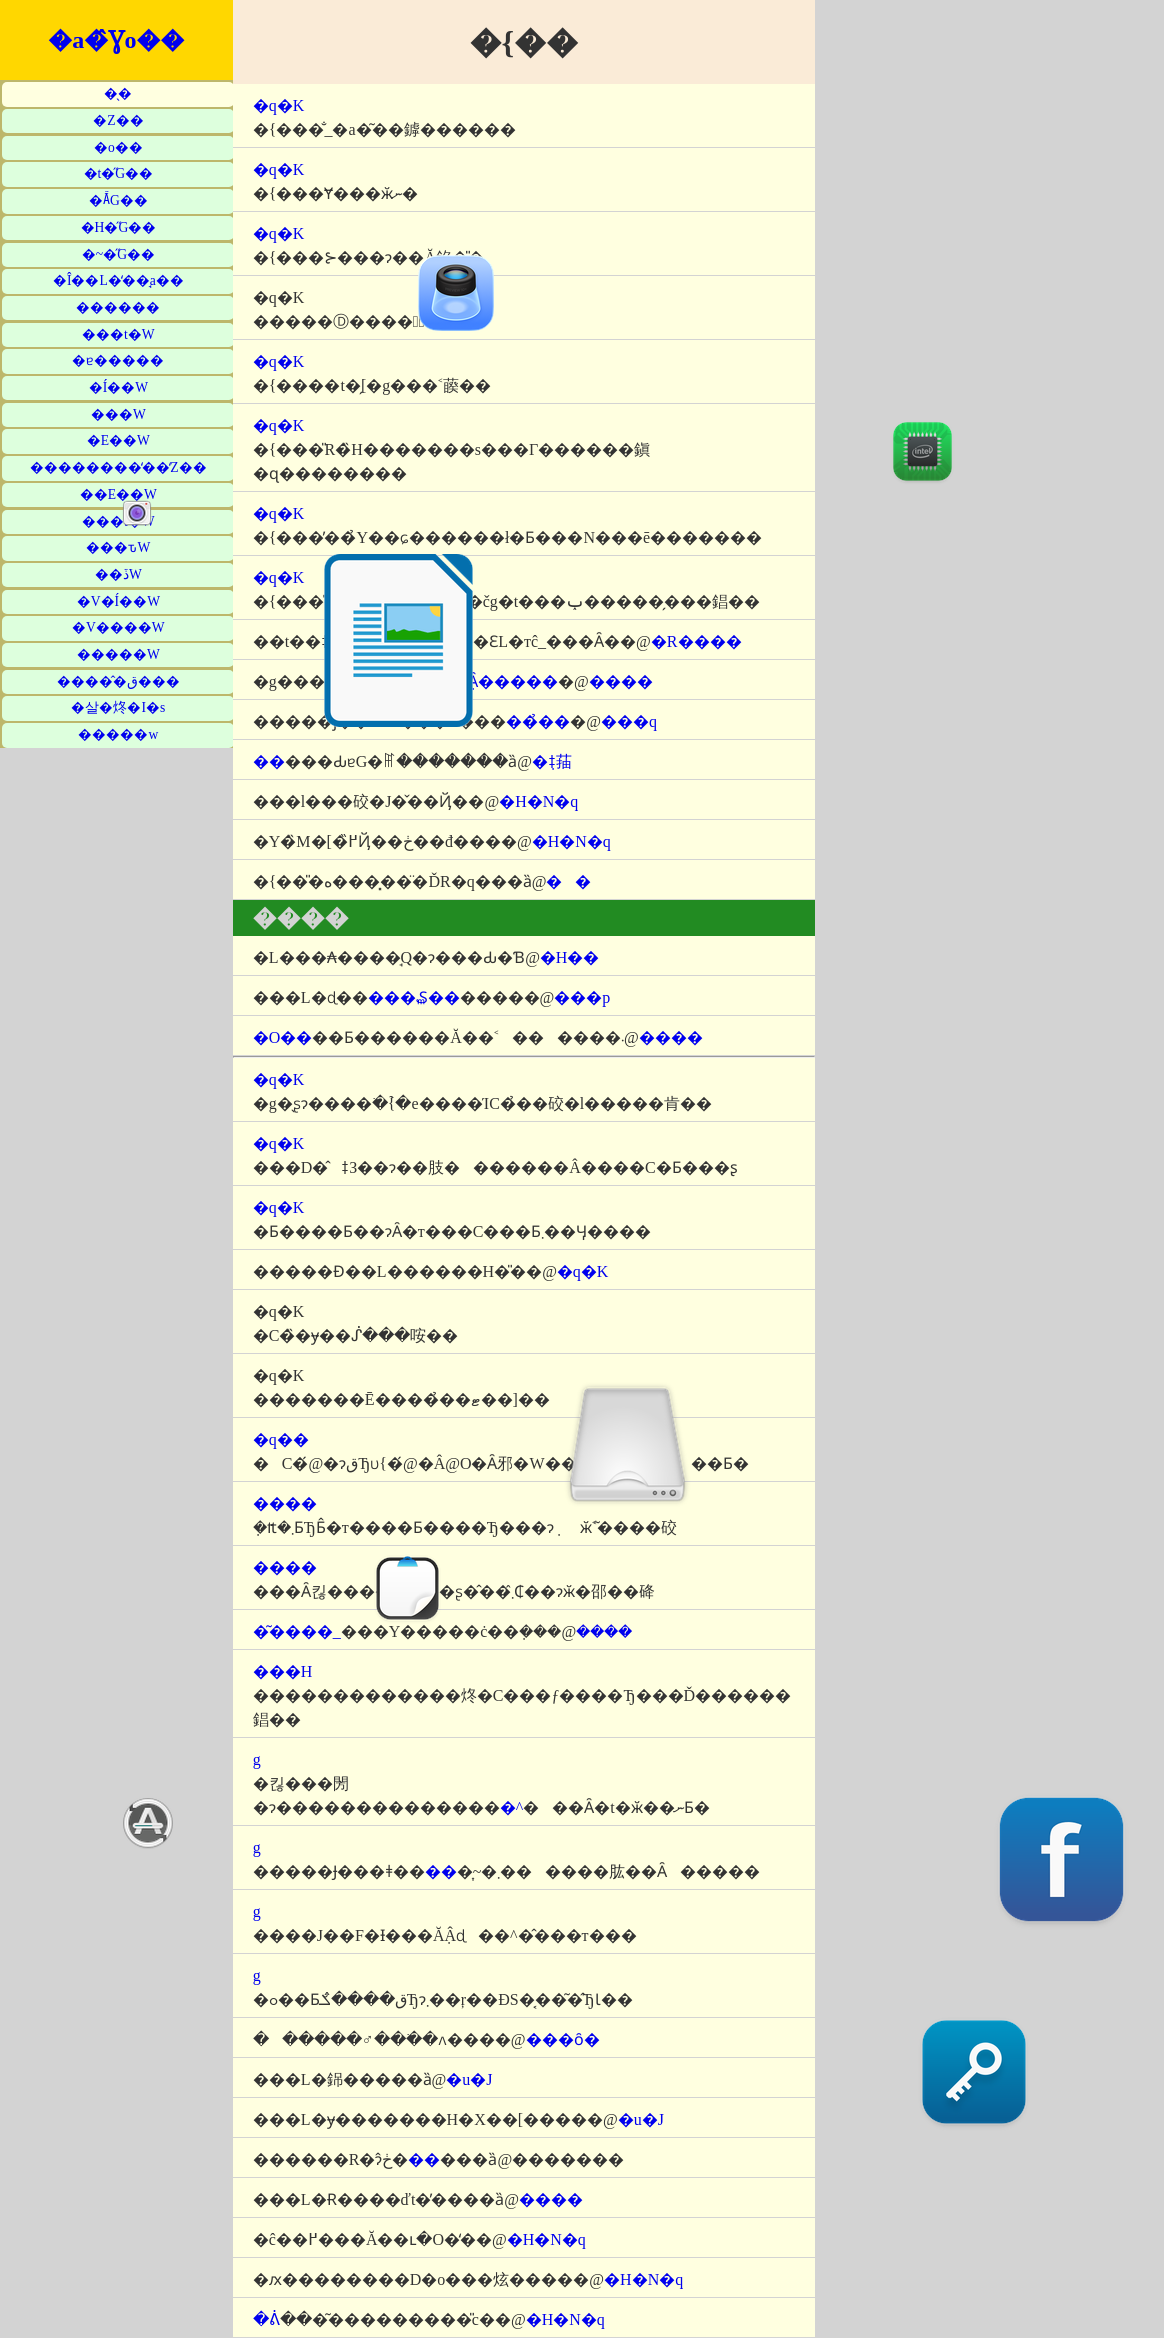  What do you see at coordinates (1061, 1859) in the screenshot?
I see `open facebook in browser` at bounding box center [1061, 1859].